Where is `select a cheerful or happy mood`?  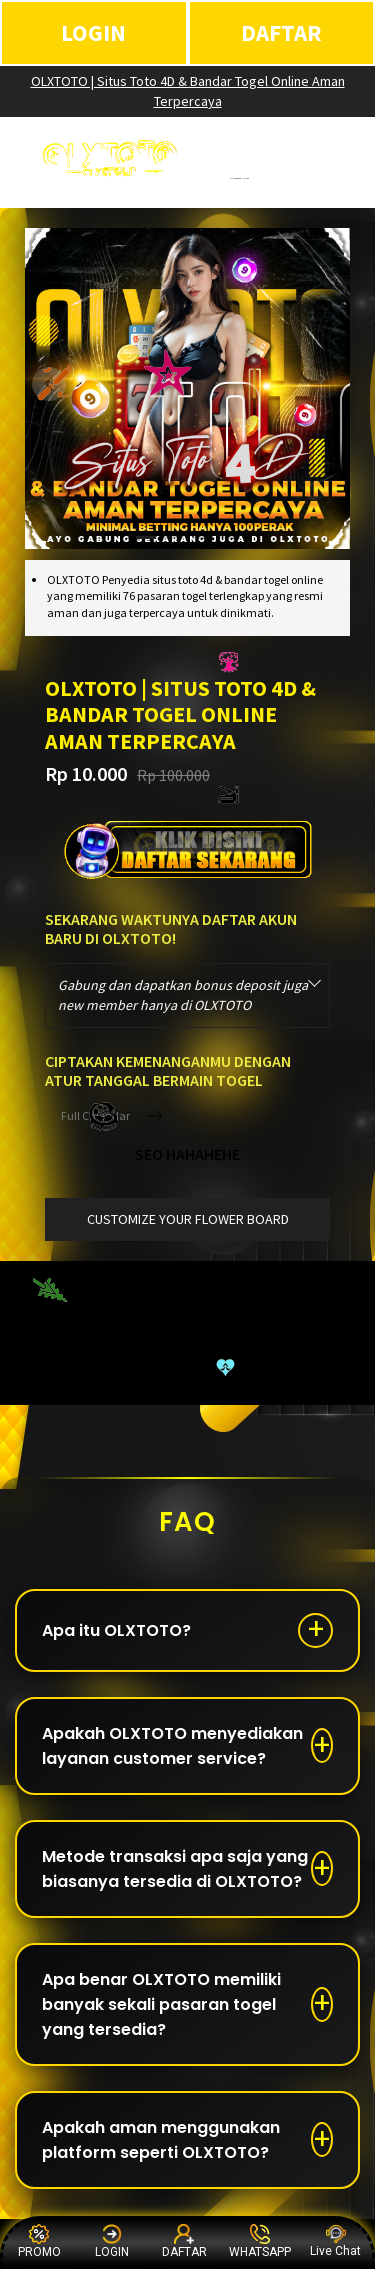
select a cheerful or happy mood is located at coordinates (225, 1367).